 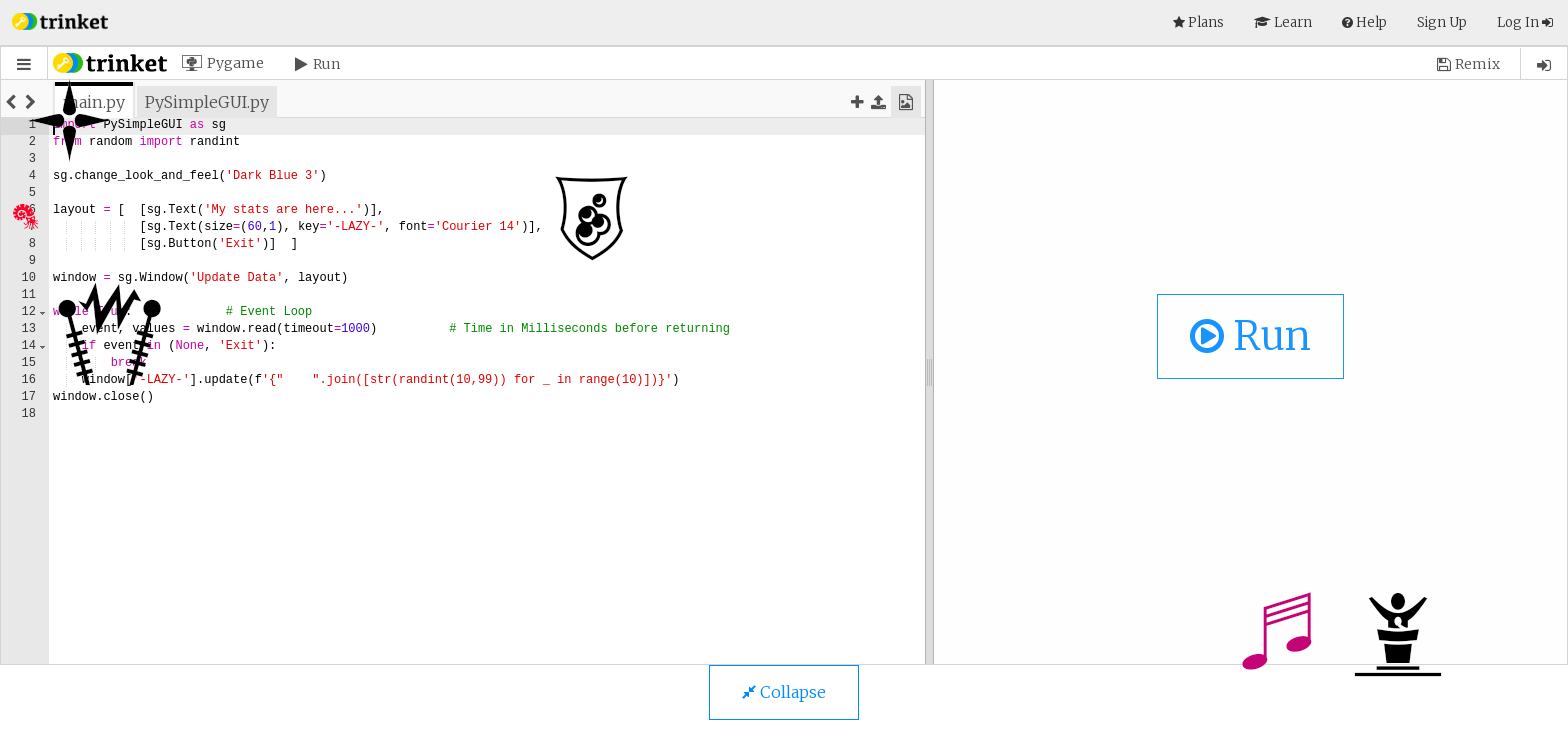 I want to click on play music or audio, so click(x=1278, y=631).